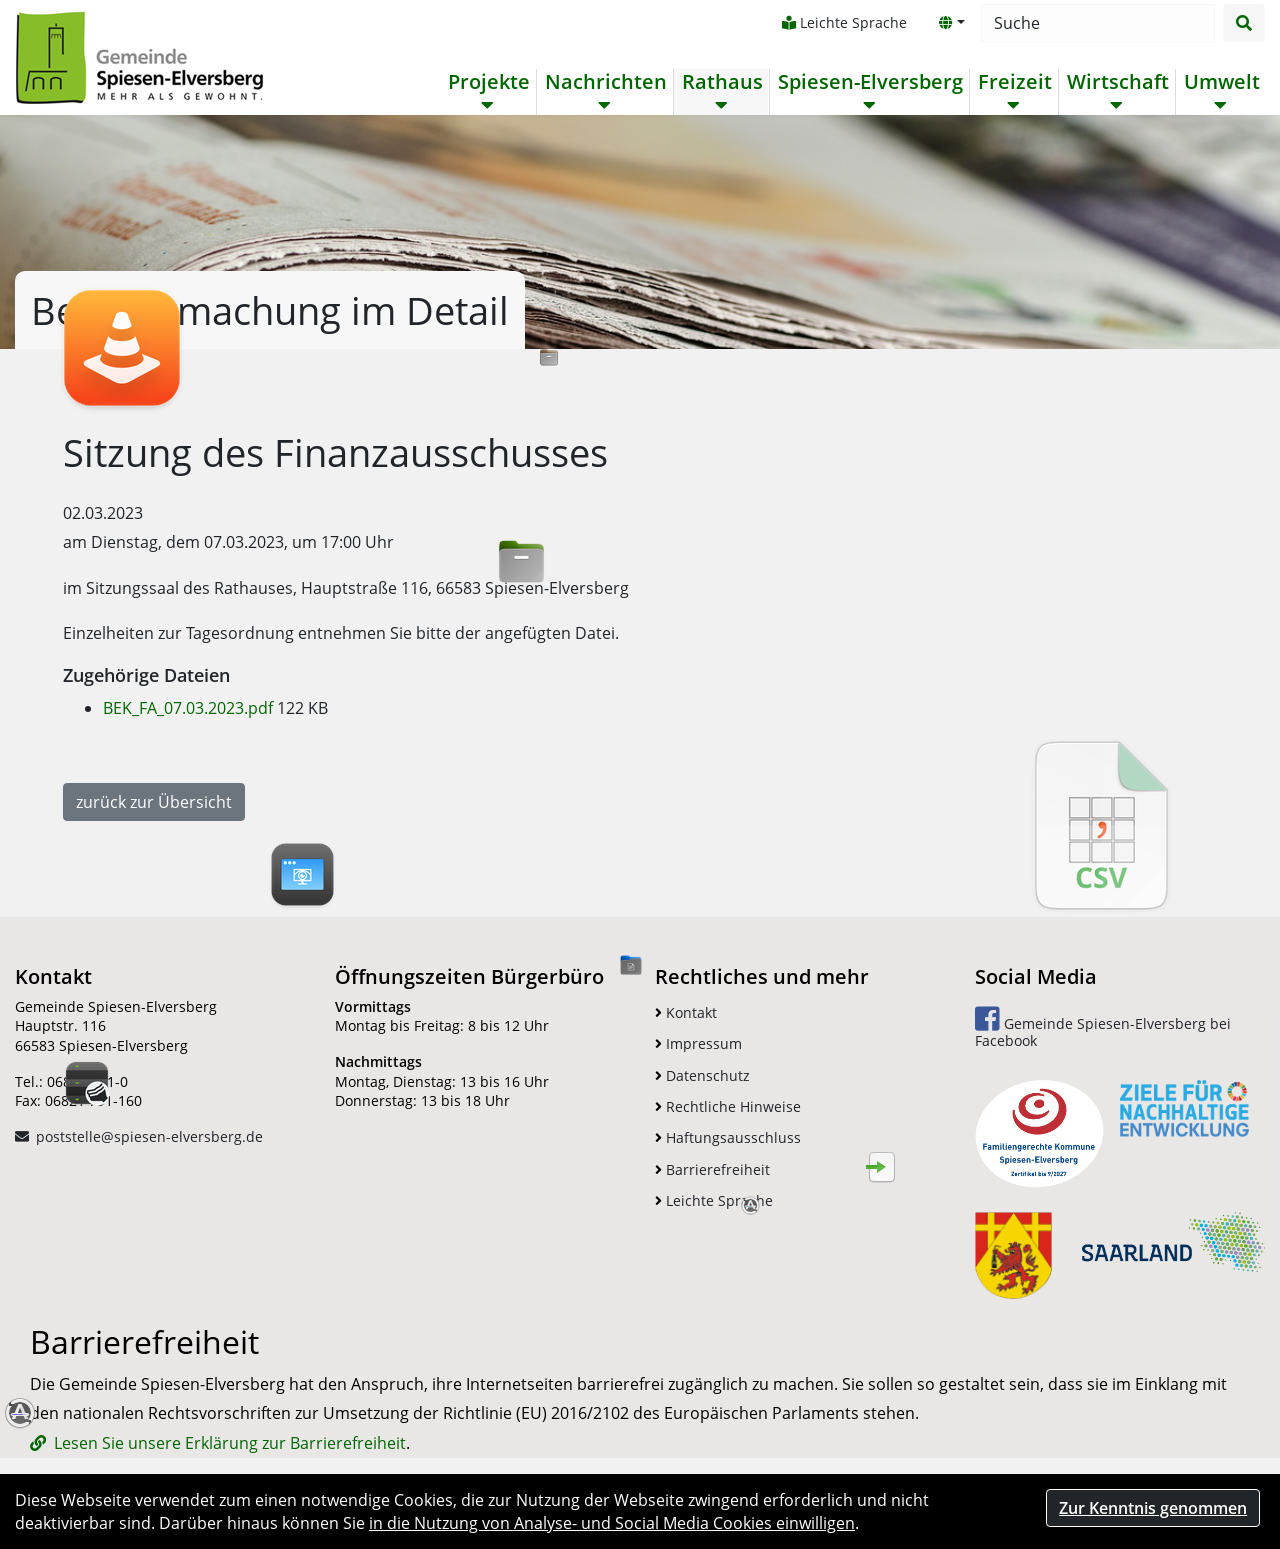  What do you see at coordinates (302, 874) in the screenshot?
I see `open remote desktop or screen sharing preferences` at bounding box center [302, 874].